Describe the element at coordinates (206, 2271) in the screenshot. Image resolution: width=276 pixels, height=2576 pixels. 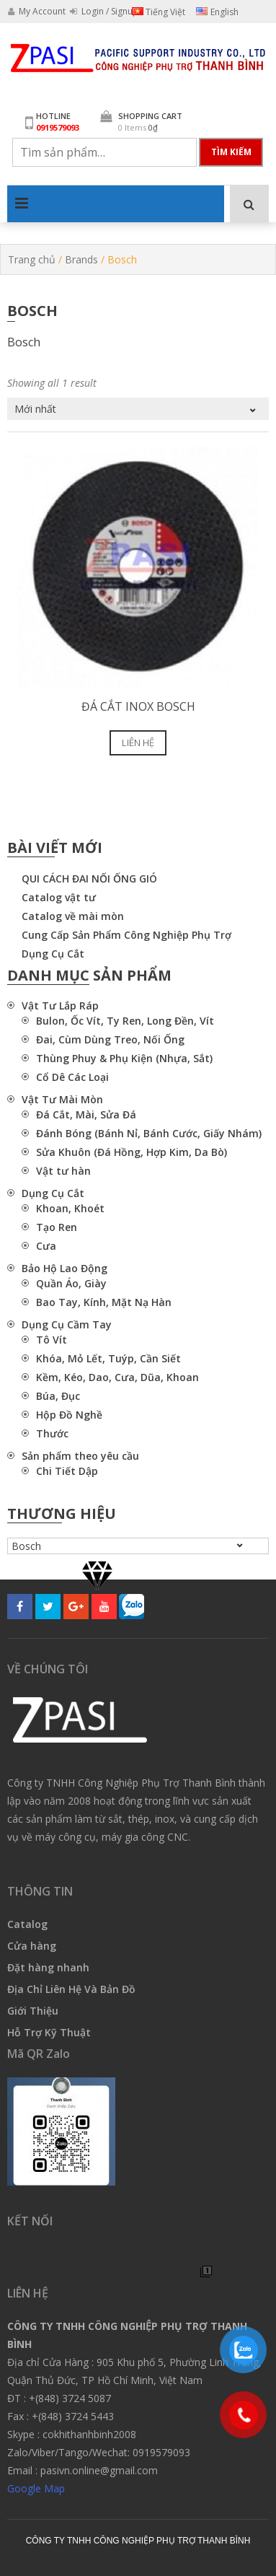
I see `indicates first item in a numbered sequence` at that location.